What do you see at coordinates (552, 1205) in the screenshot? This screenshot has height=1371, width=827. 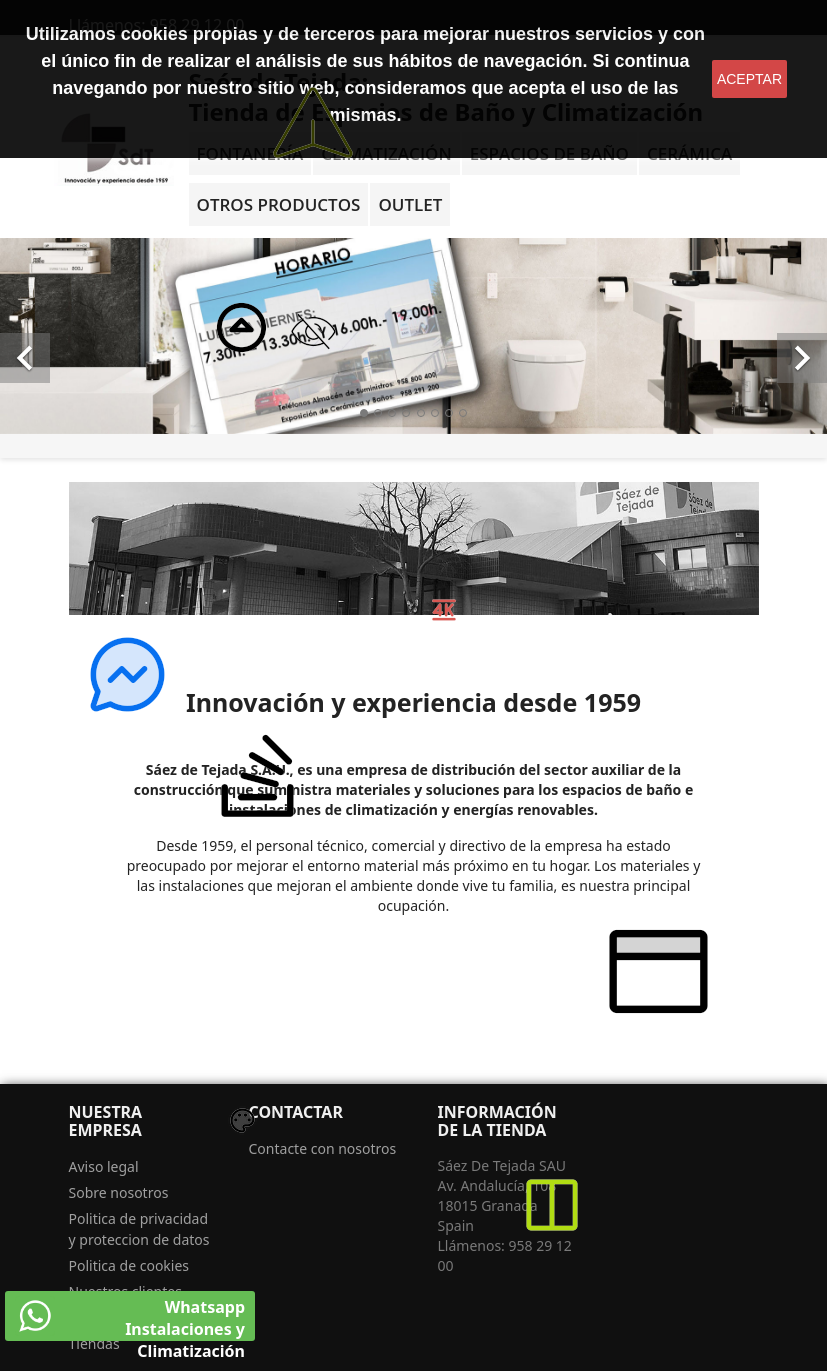 I see `split view horizontally` at bounding box center [552, 1205].